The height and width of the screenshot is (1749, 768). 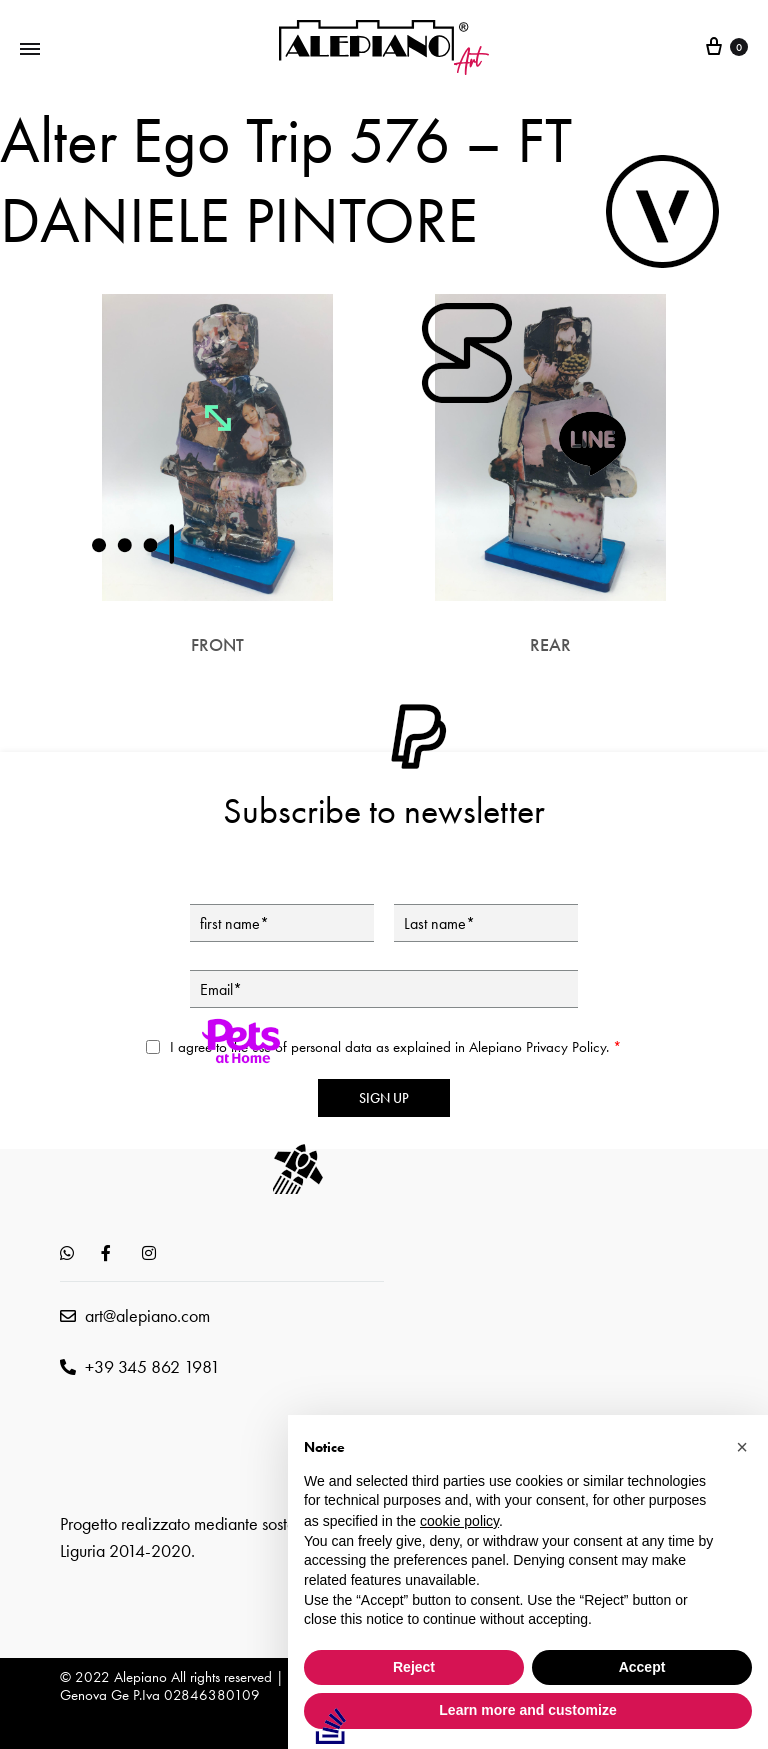 What do you see at coordinates (218, 418) in the screenshot?
I see `expand content to full screen` at bounding box center [218, 418].